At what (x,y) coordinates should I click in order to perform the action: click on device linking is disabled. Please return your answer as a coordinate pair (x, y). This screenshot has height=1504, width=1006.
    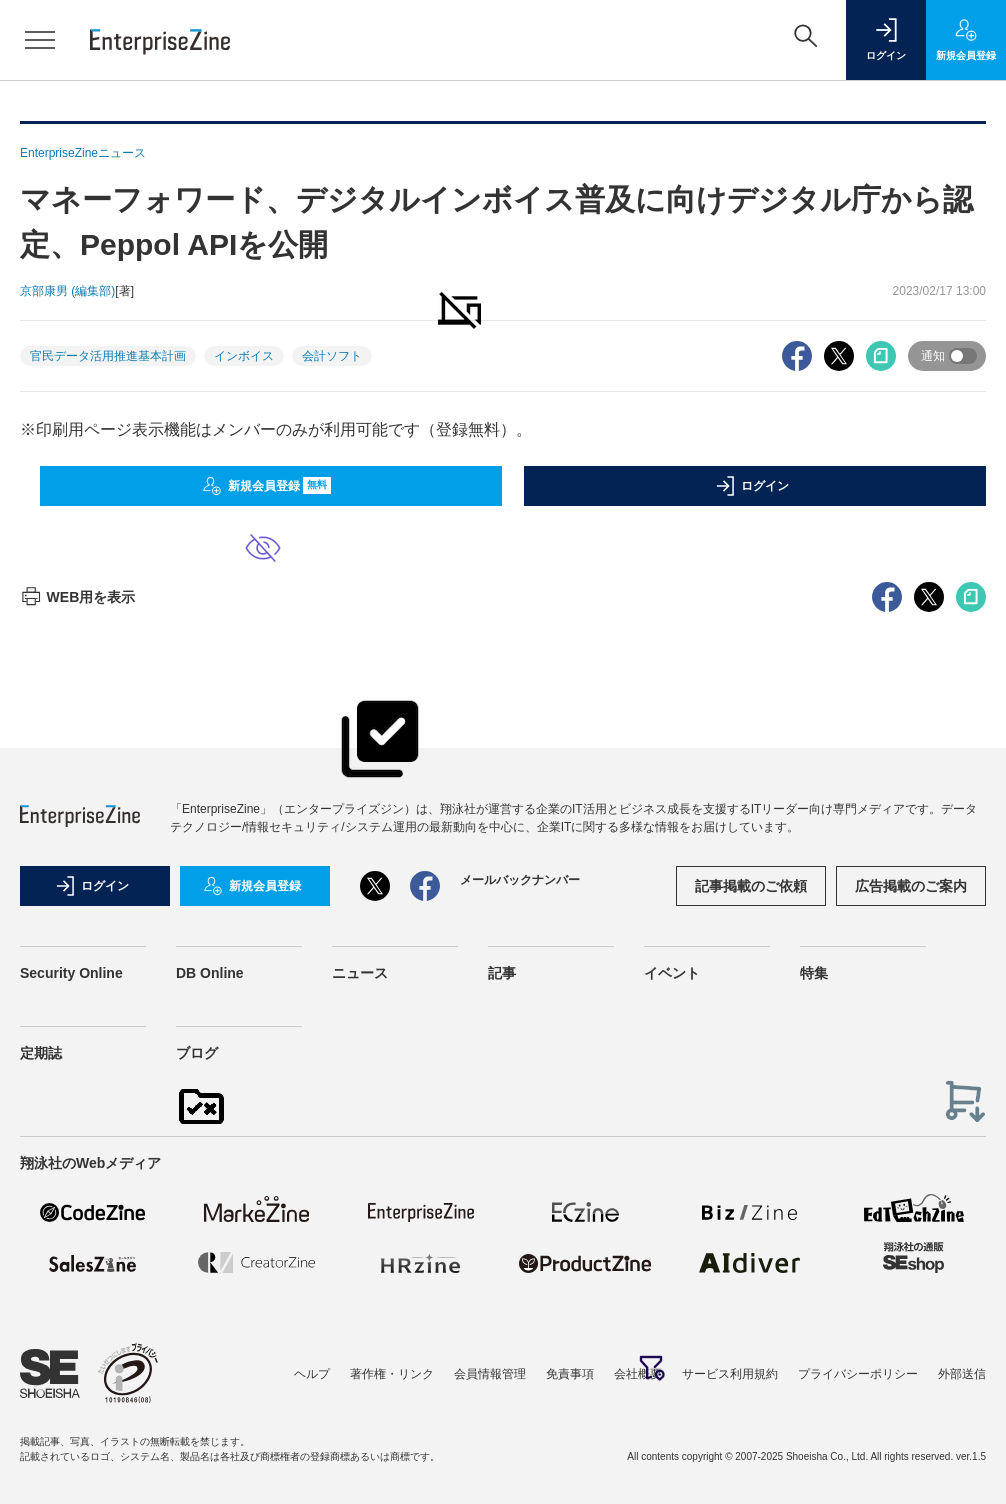
    Looking at the image, I should click on (459, 310).